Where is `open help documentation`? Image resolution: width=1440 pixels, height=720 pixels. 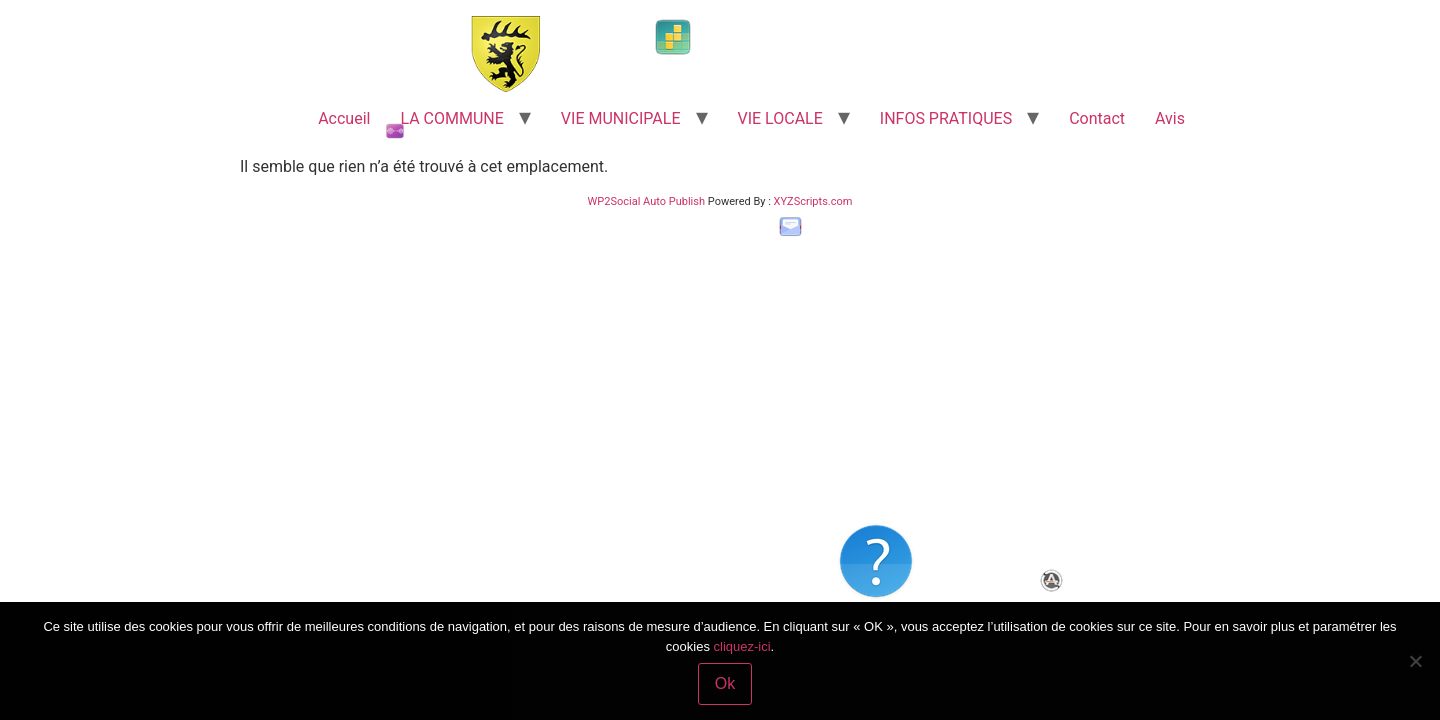 open help documentation is located at coordinates (876, 561).